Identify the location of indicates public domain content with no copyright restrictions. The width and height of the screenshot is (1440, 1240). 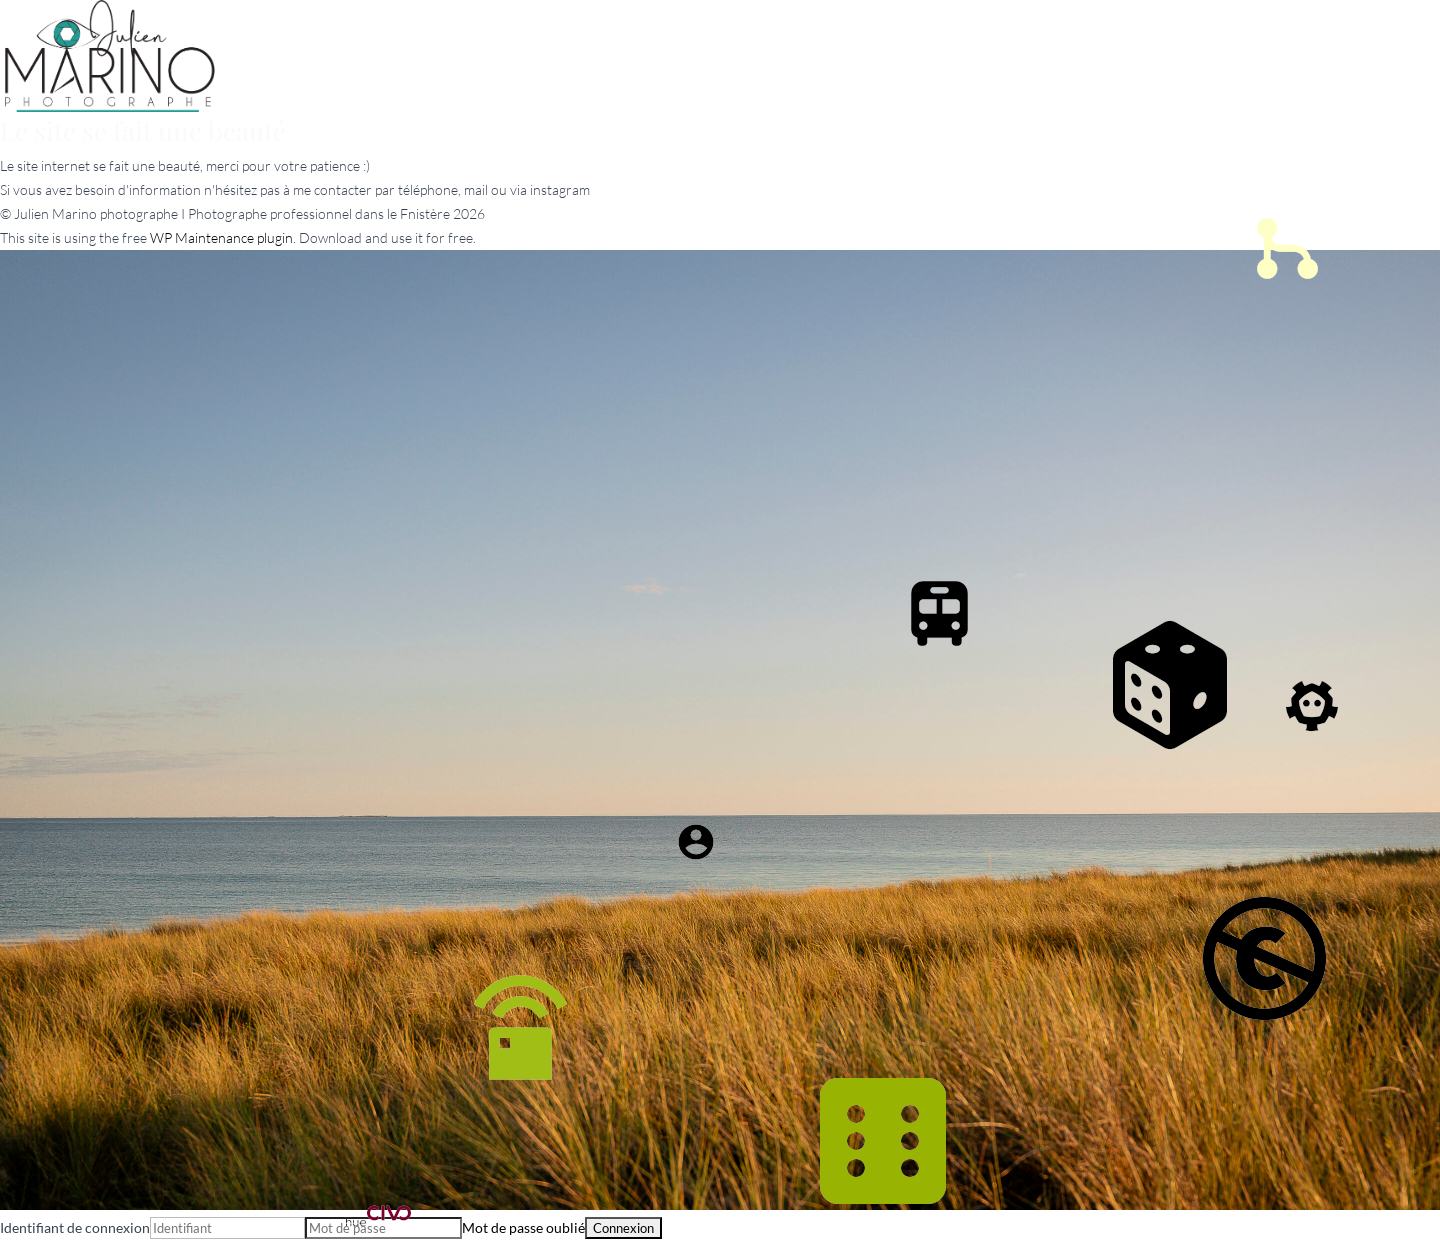
(1264, 958).